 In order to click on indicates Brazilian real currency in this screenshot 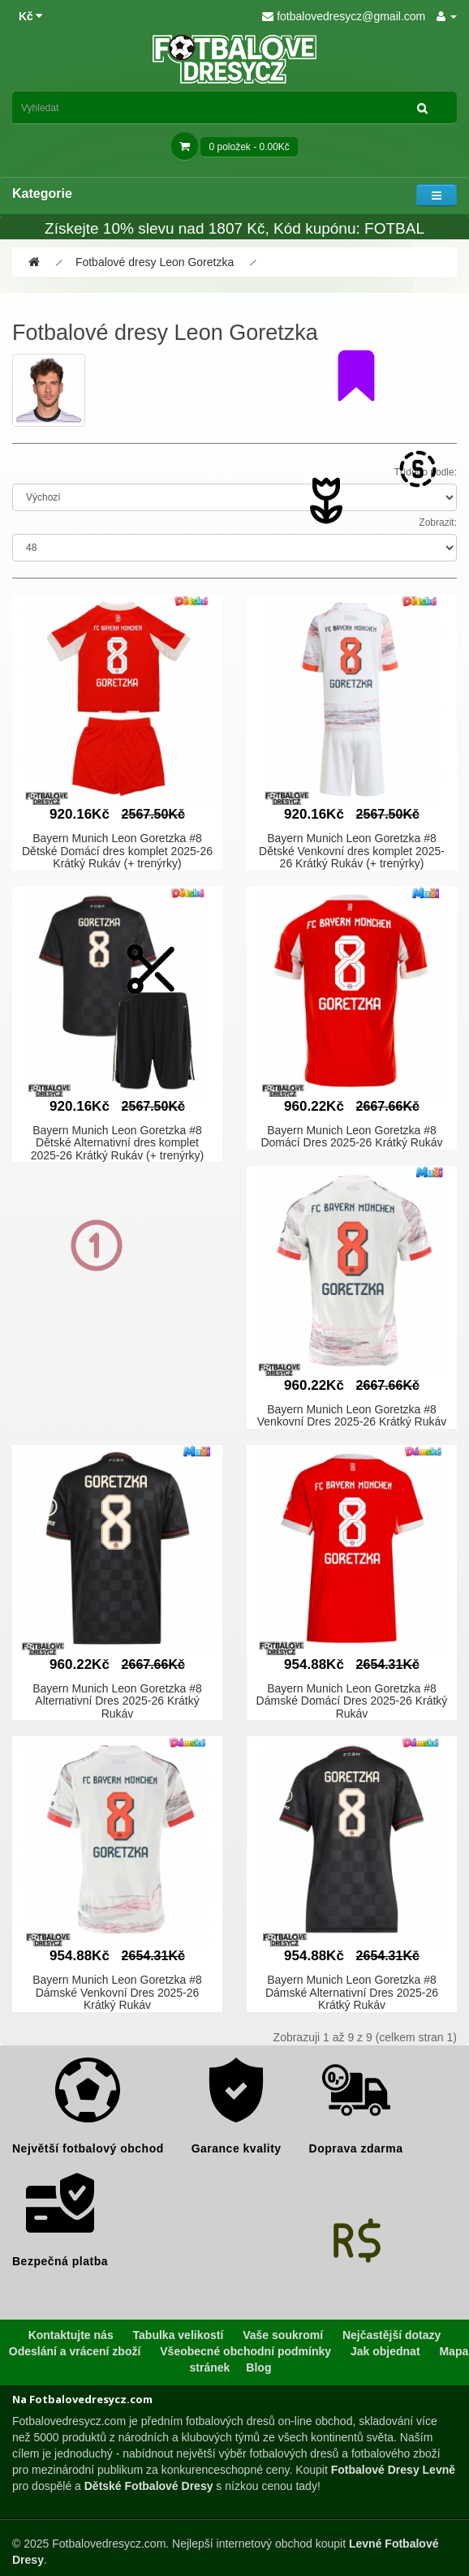, I will do `click(355, 2240)`.